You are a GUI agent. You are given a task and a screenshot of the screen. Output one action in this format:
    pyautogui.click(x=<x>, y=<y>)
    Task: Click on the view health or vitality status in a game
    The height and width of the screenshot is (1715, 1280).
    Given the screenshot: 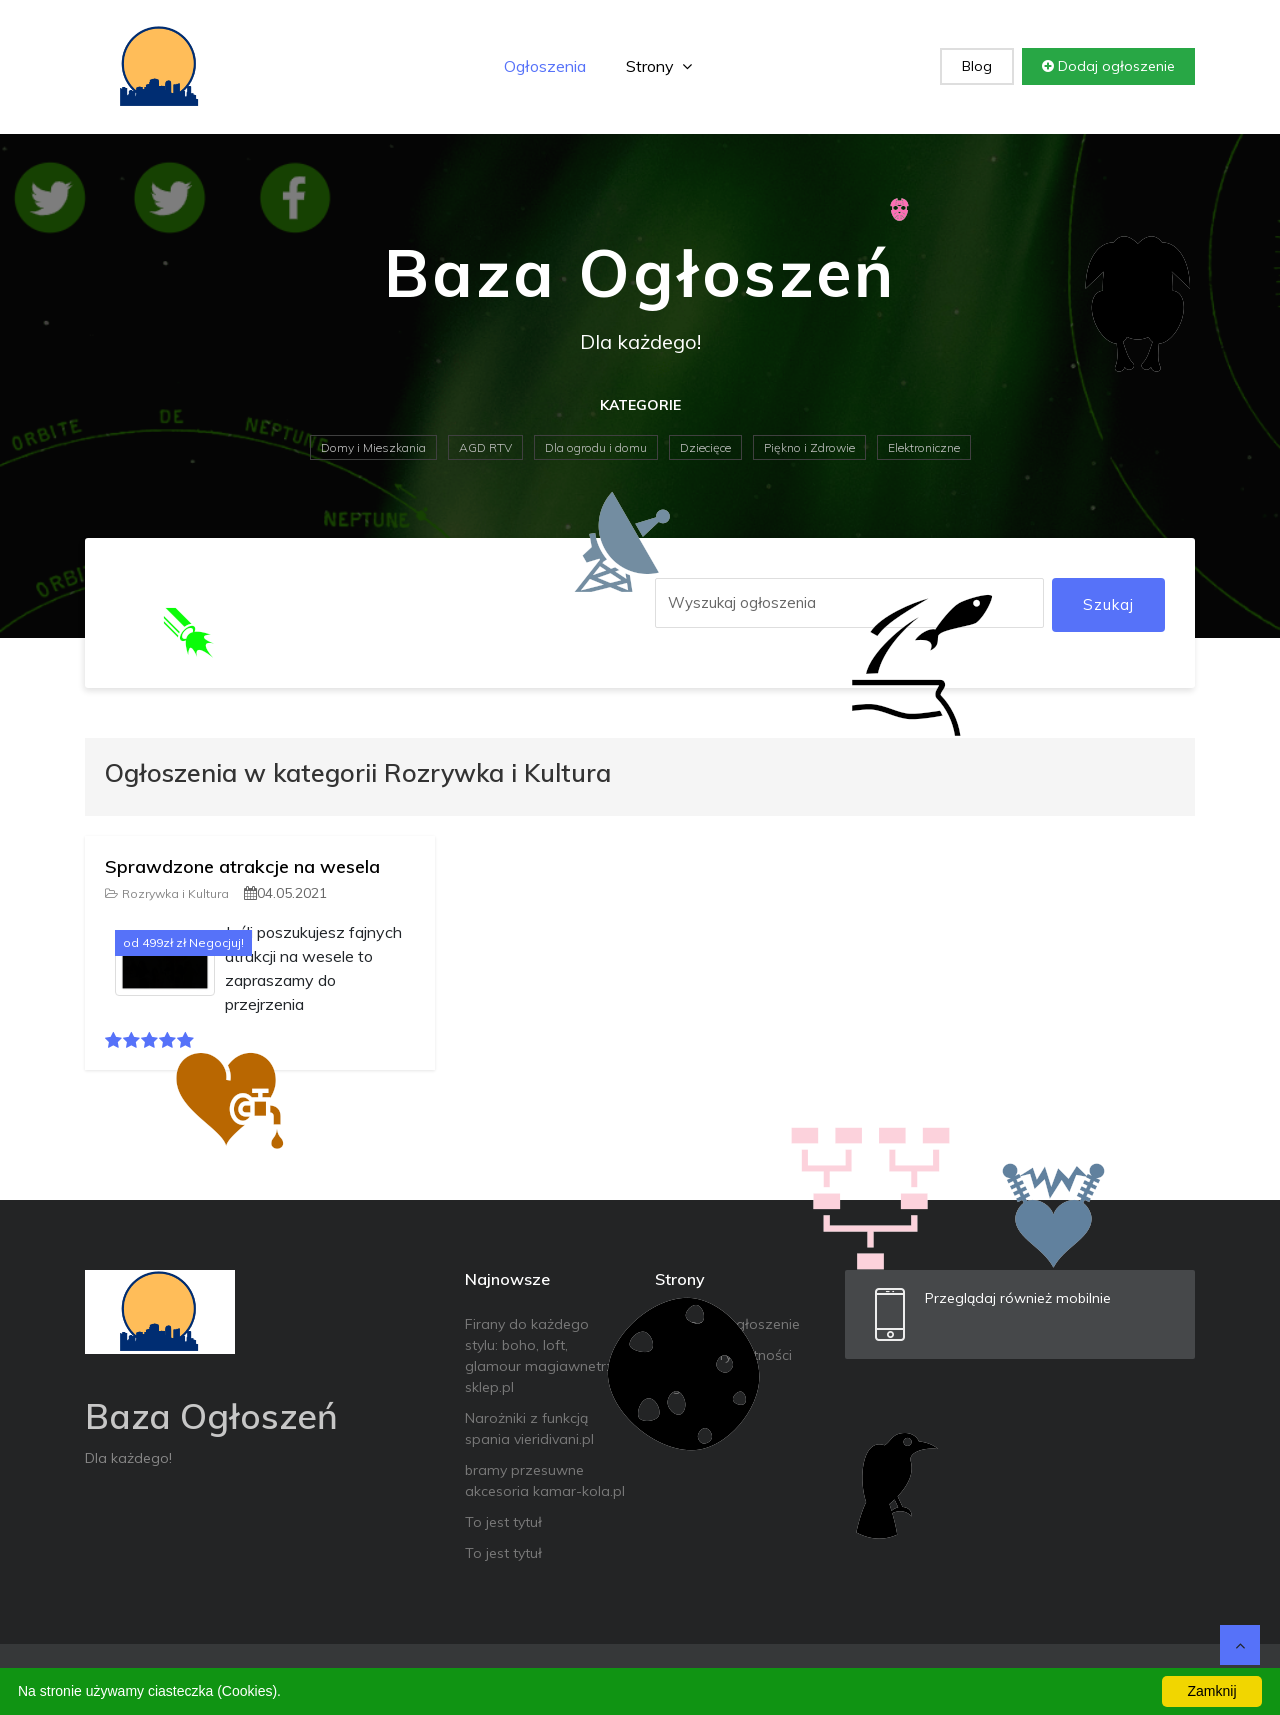 What is the action you would take?
    pyautogui.click(x=1053, y=1215)
    